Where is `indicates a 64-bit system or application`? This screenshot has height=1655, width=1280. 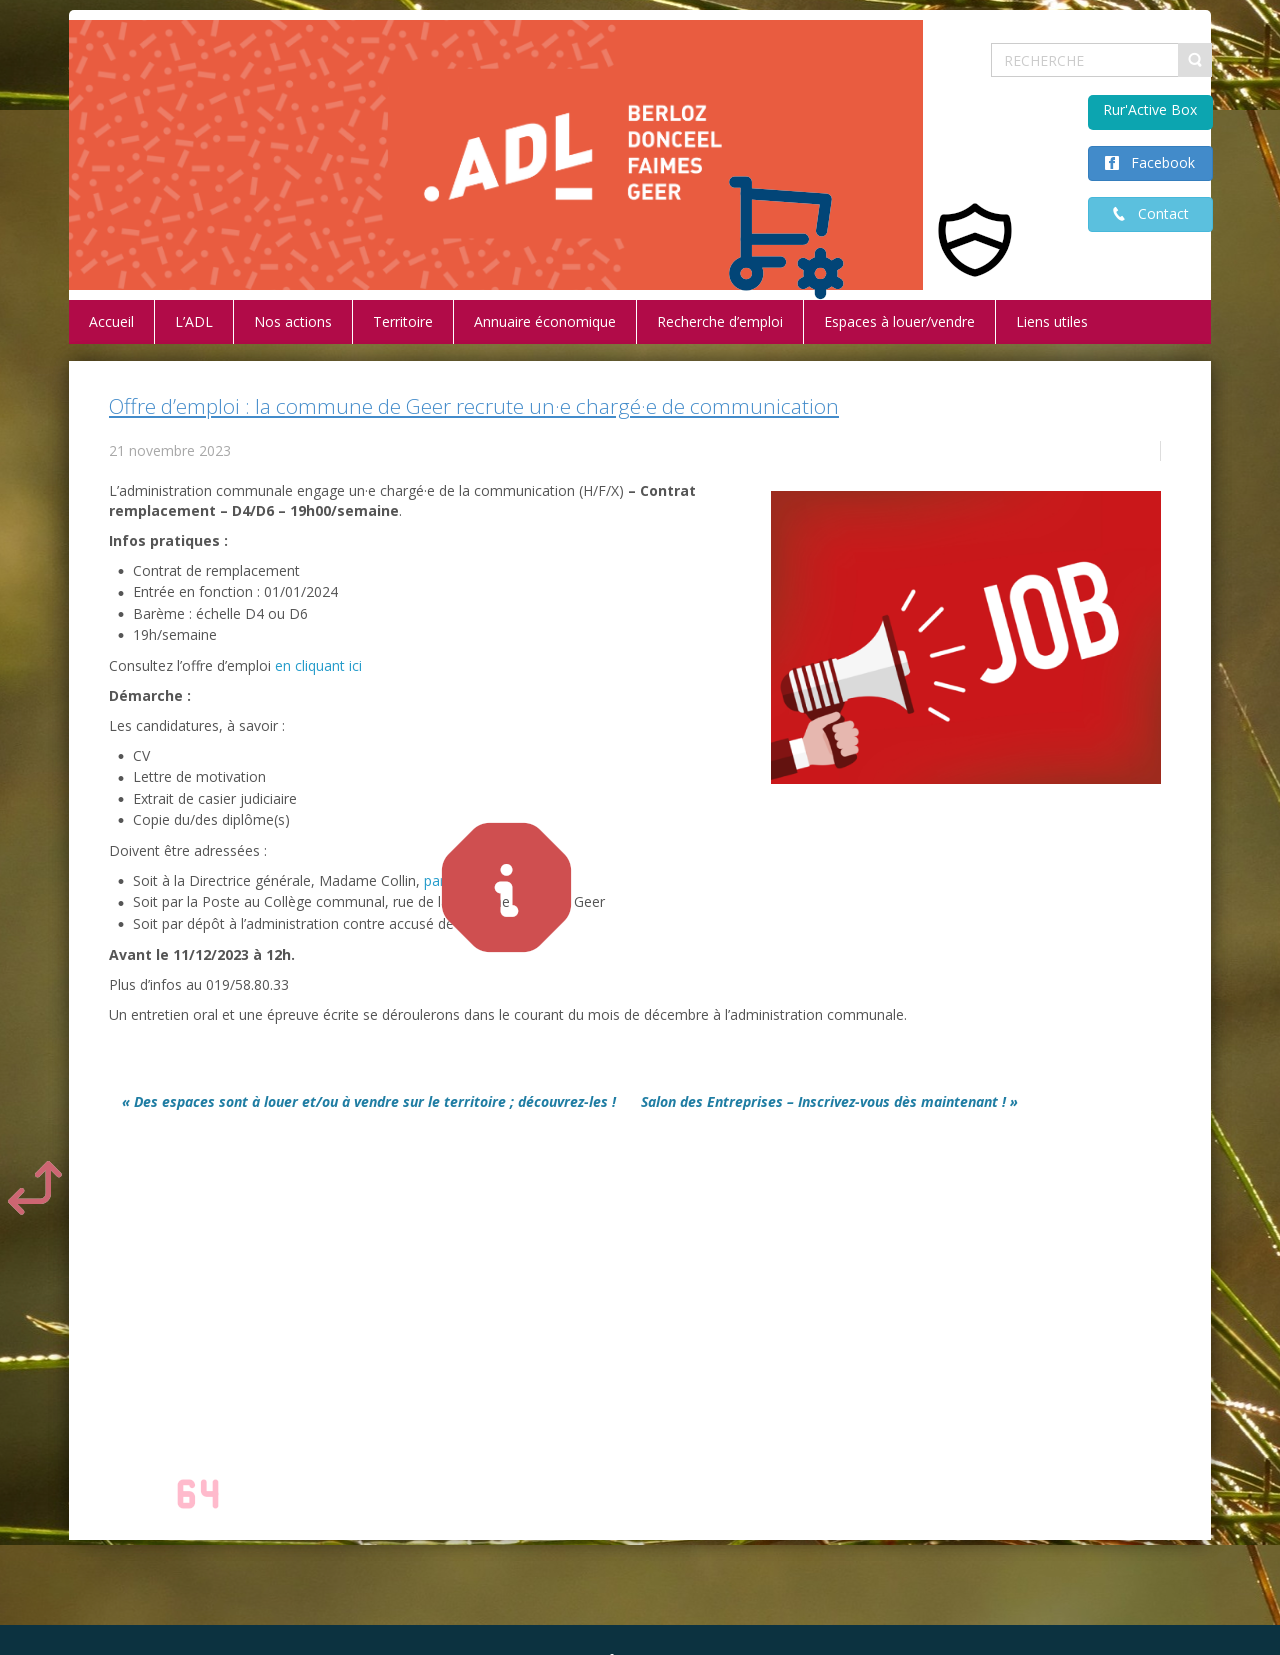
indicates a 64-bit system or application is located at coordinates (198, 1494).